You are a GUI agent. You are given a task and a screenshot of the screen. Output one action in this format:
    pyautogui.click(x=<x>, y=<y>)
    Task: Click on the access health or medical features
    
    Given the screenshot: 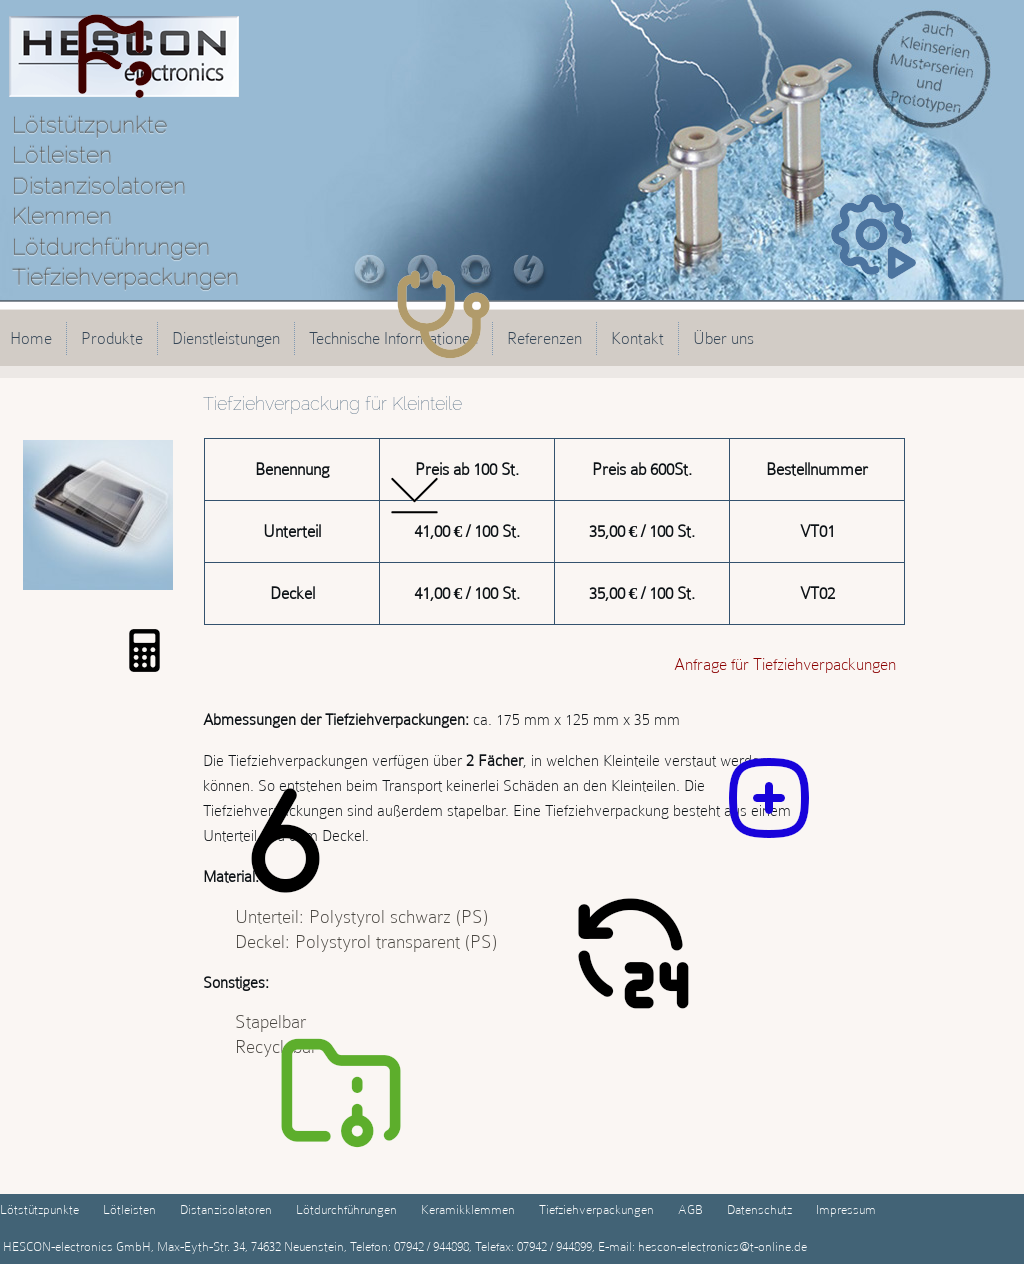 What is the action you would take?
    pyautogui.click(x=441, y=314)
    